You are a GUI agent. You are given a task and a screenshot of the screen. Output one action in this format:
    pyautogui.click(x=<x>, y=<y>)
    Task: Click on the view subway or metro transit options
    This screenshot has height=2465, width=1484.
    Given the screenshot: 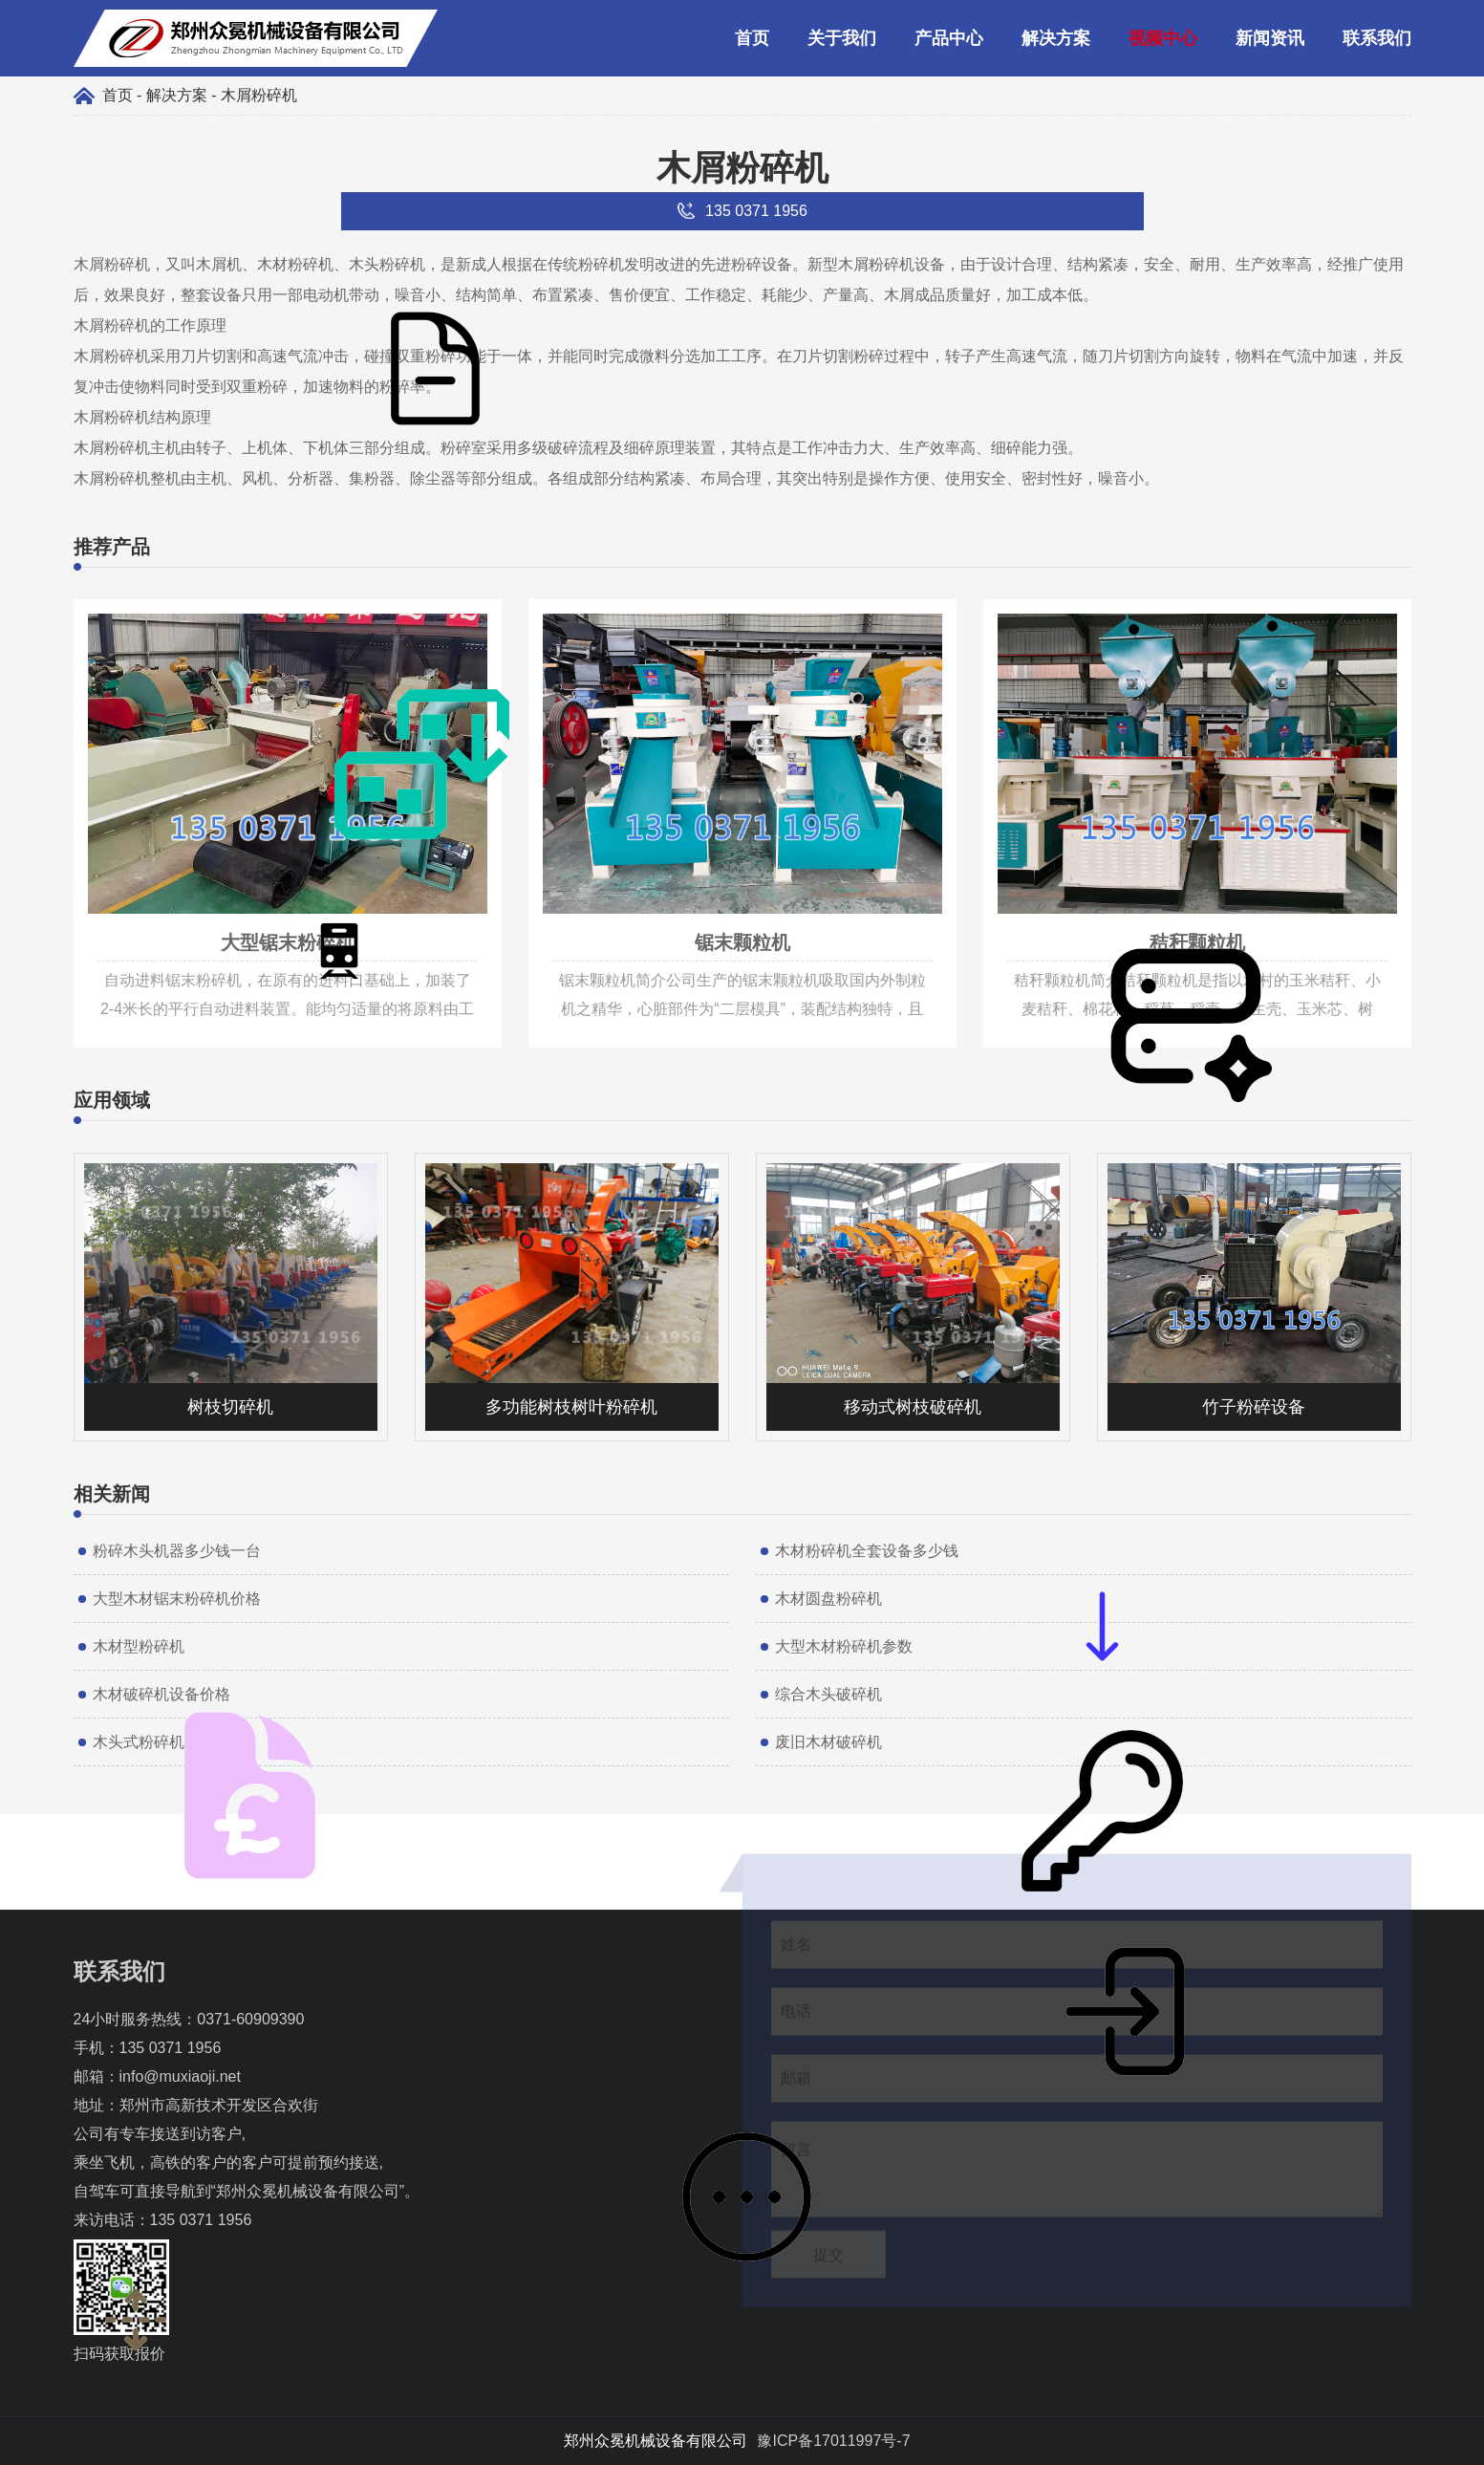 What is the action you would take?
    pyautogui.click(x=339, y=951)
    